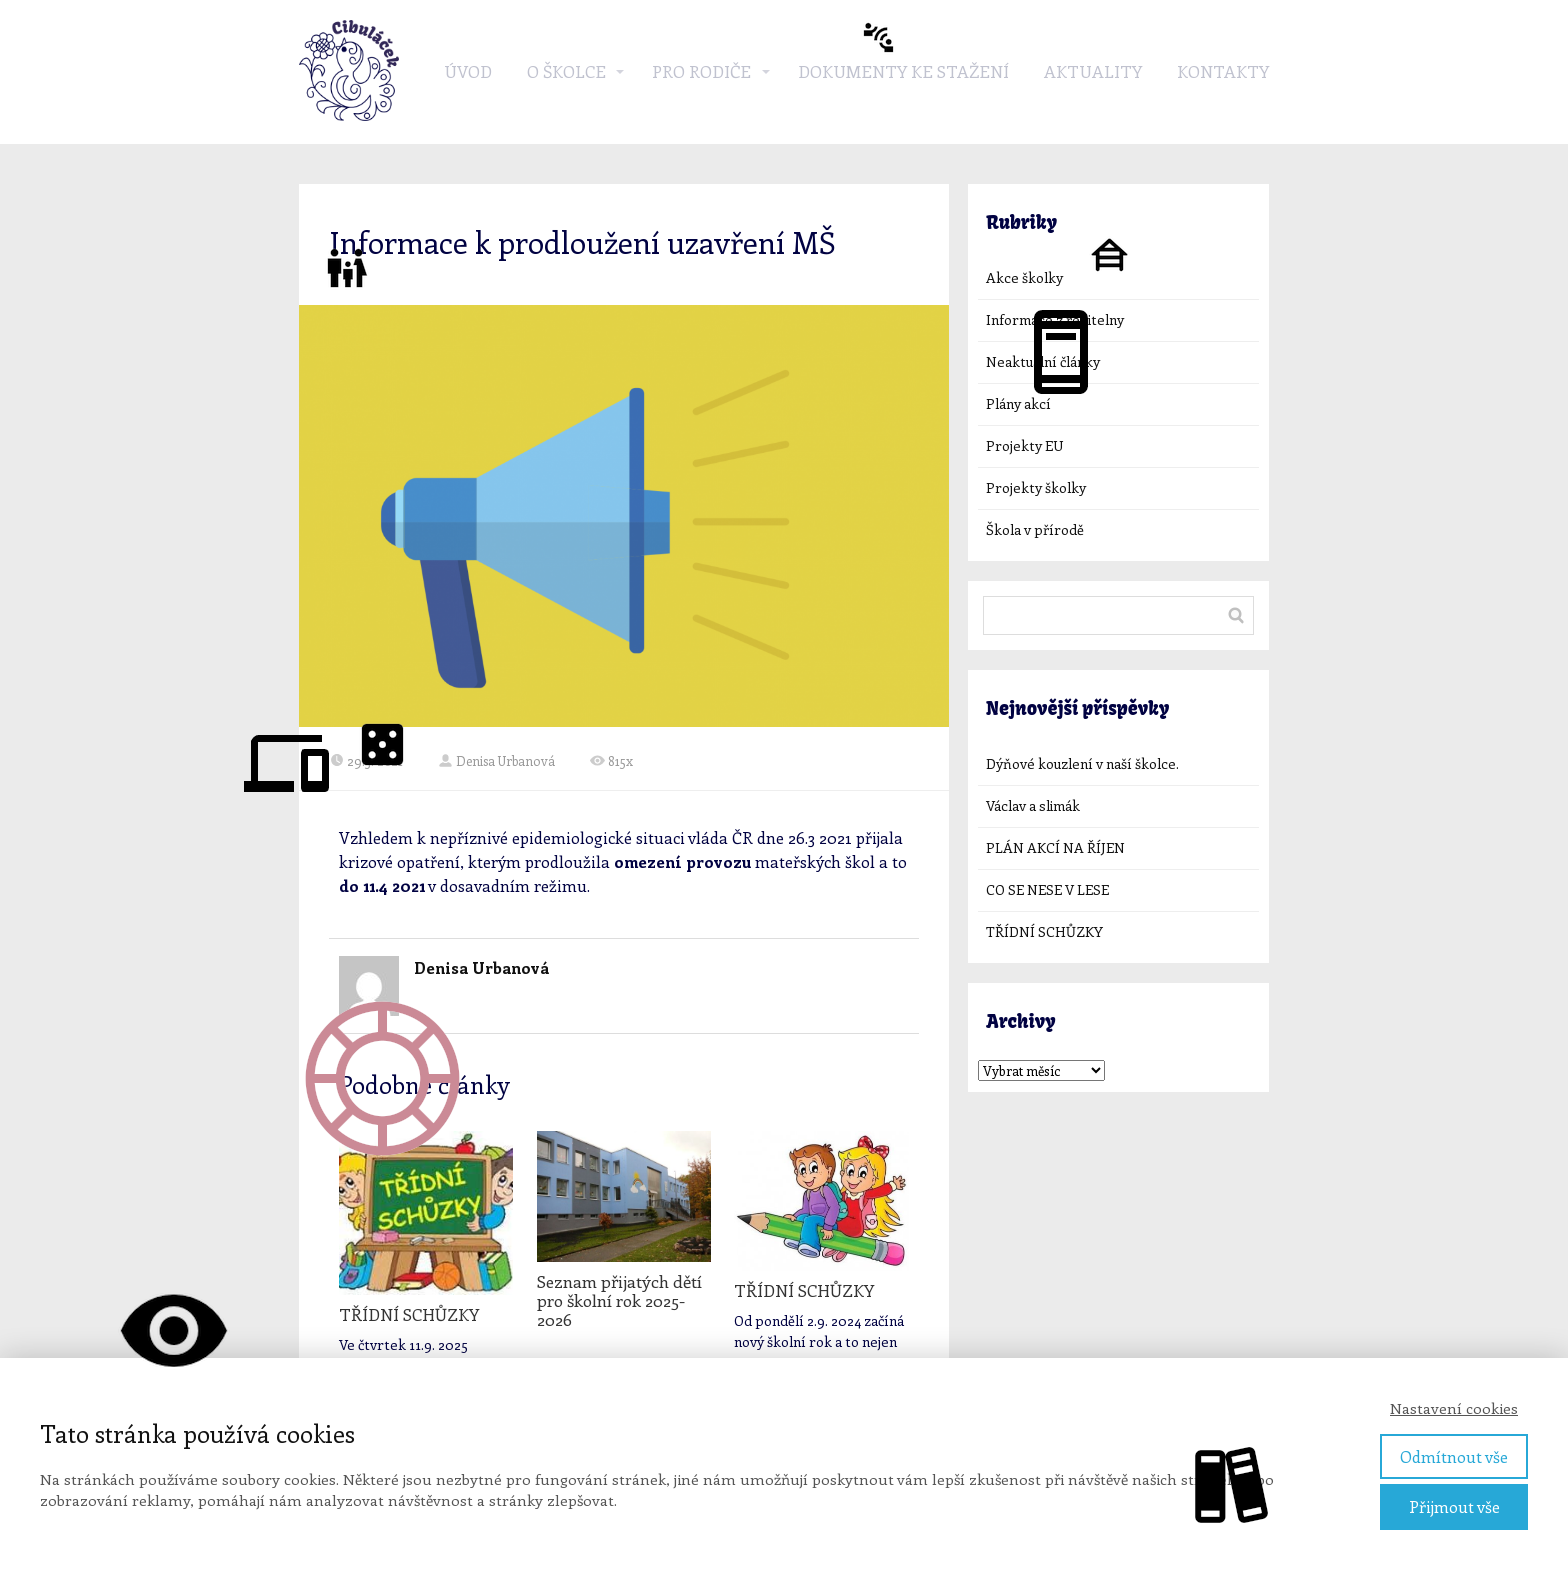 Image resolution: width=1568 pixels, height=1570 pixels. I want to click on access your library or book collection, so click(1228, 1486).